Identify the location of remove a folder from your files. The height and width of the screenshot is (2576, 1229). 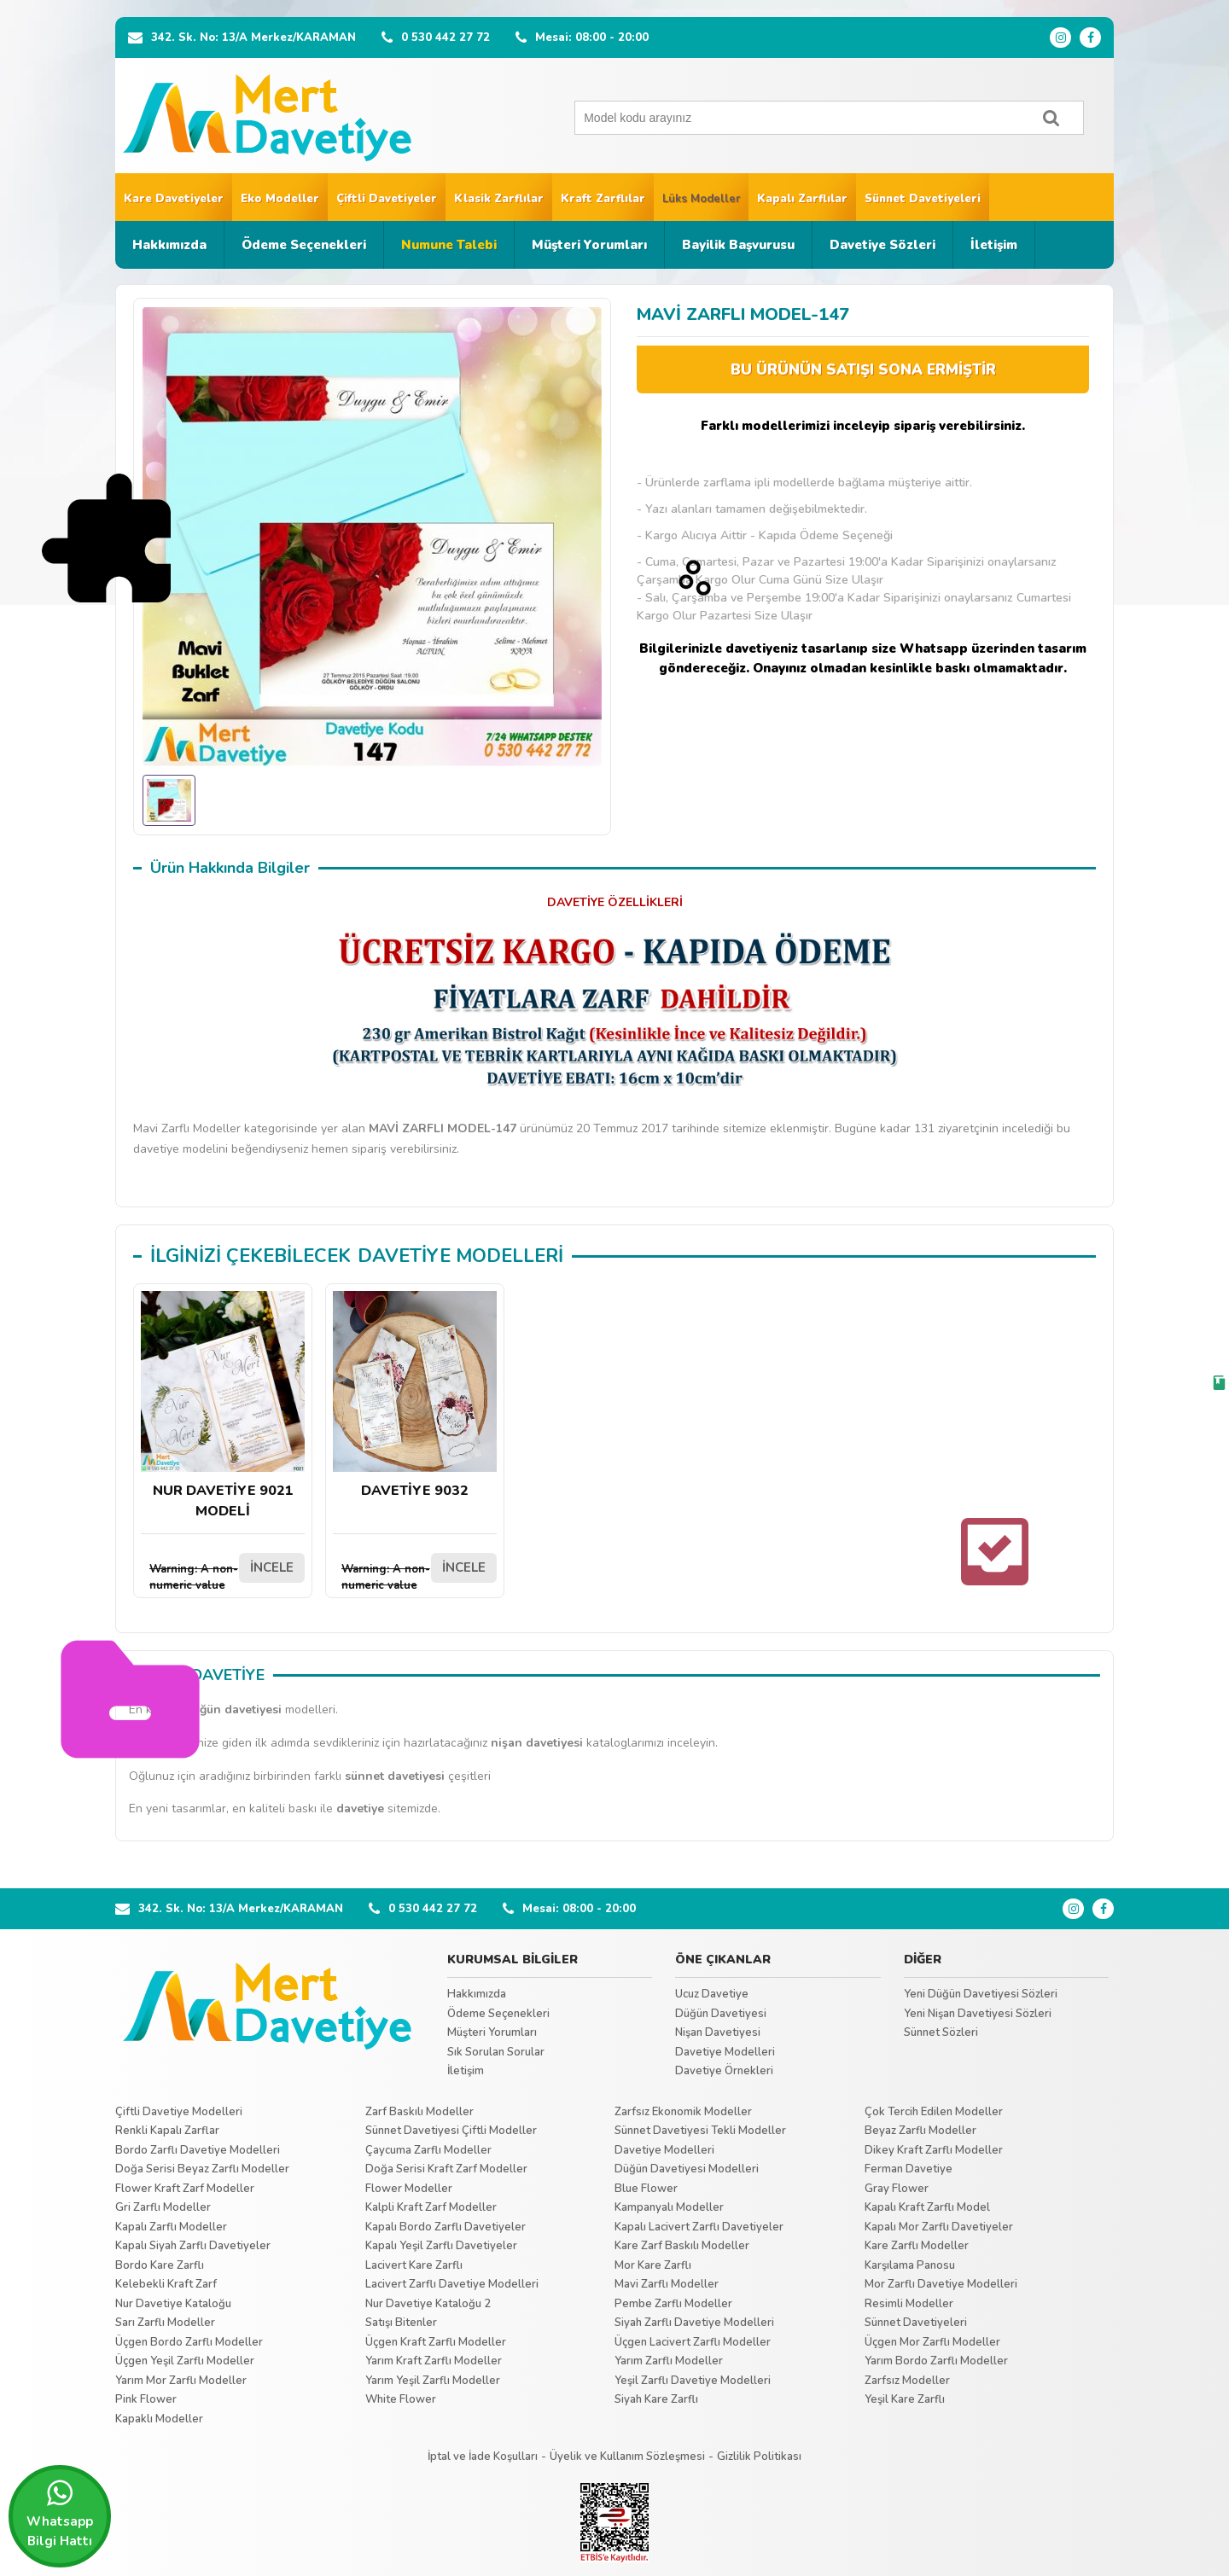
(130, 1699).